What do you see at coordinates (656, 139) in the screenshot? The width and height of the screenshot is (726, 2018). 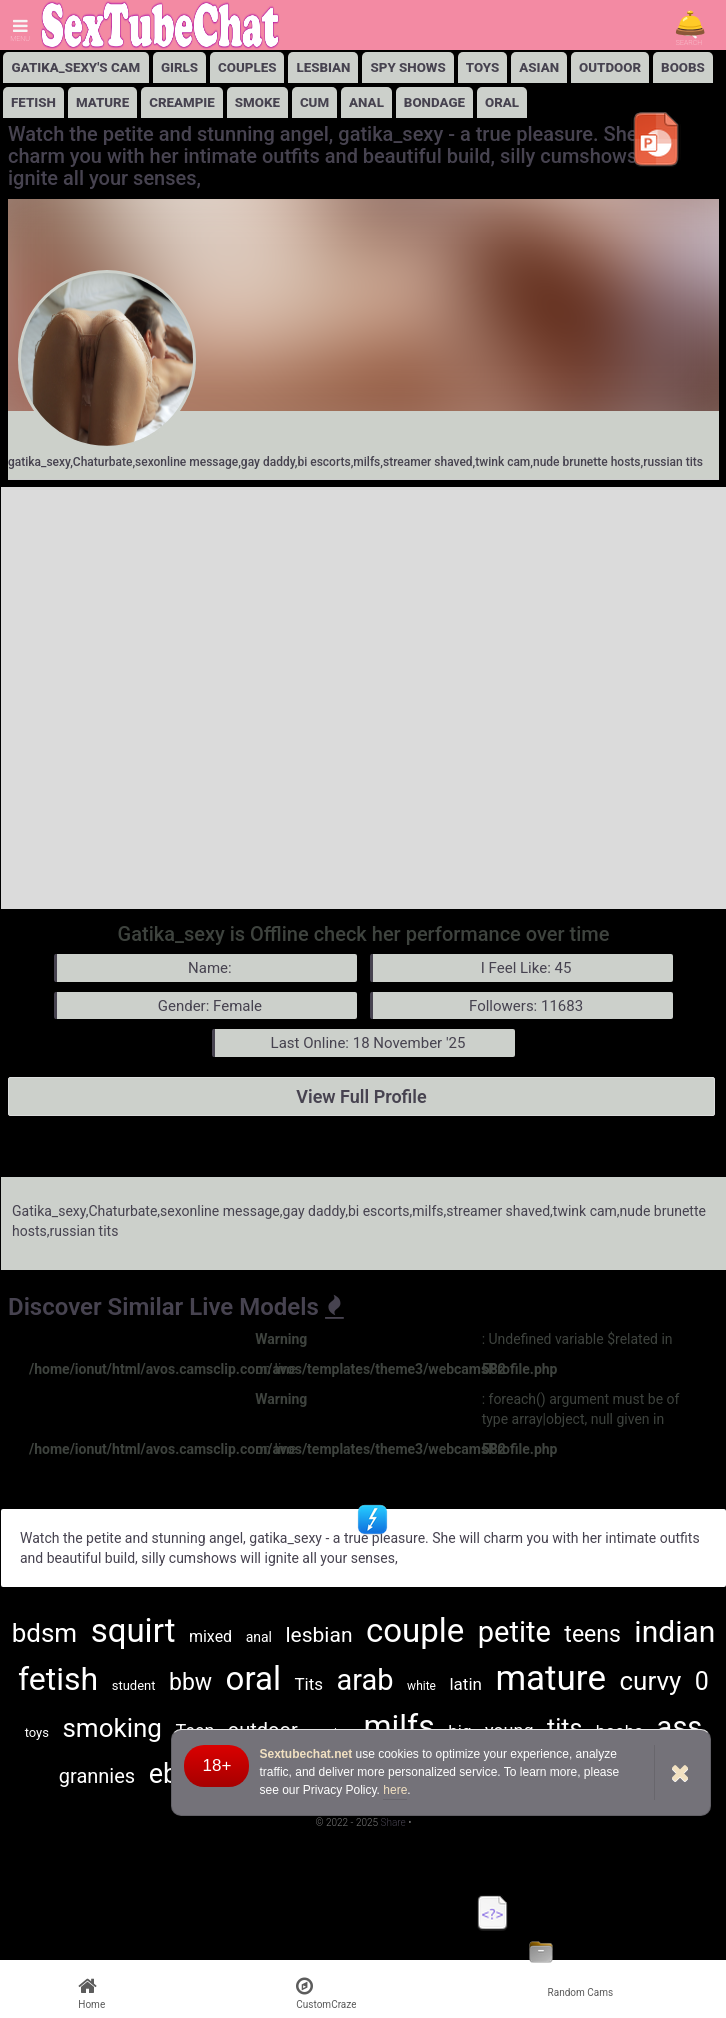 I see `microsoft powerpoint file` at bounding box center [656, 139].